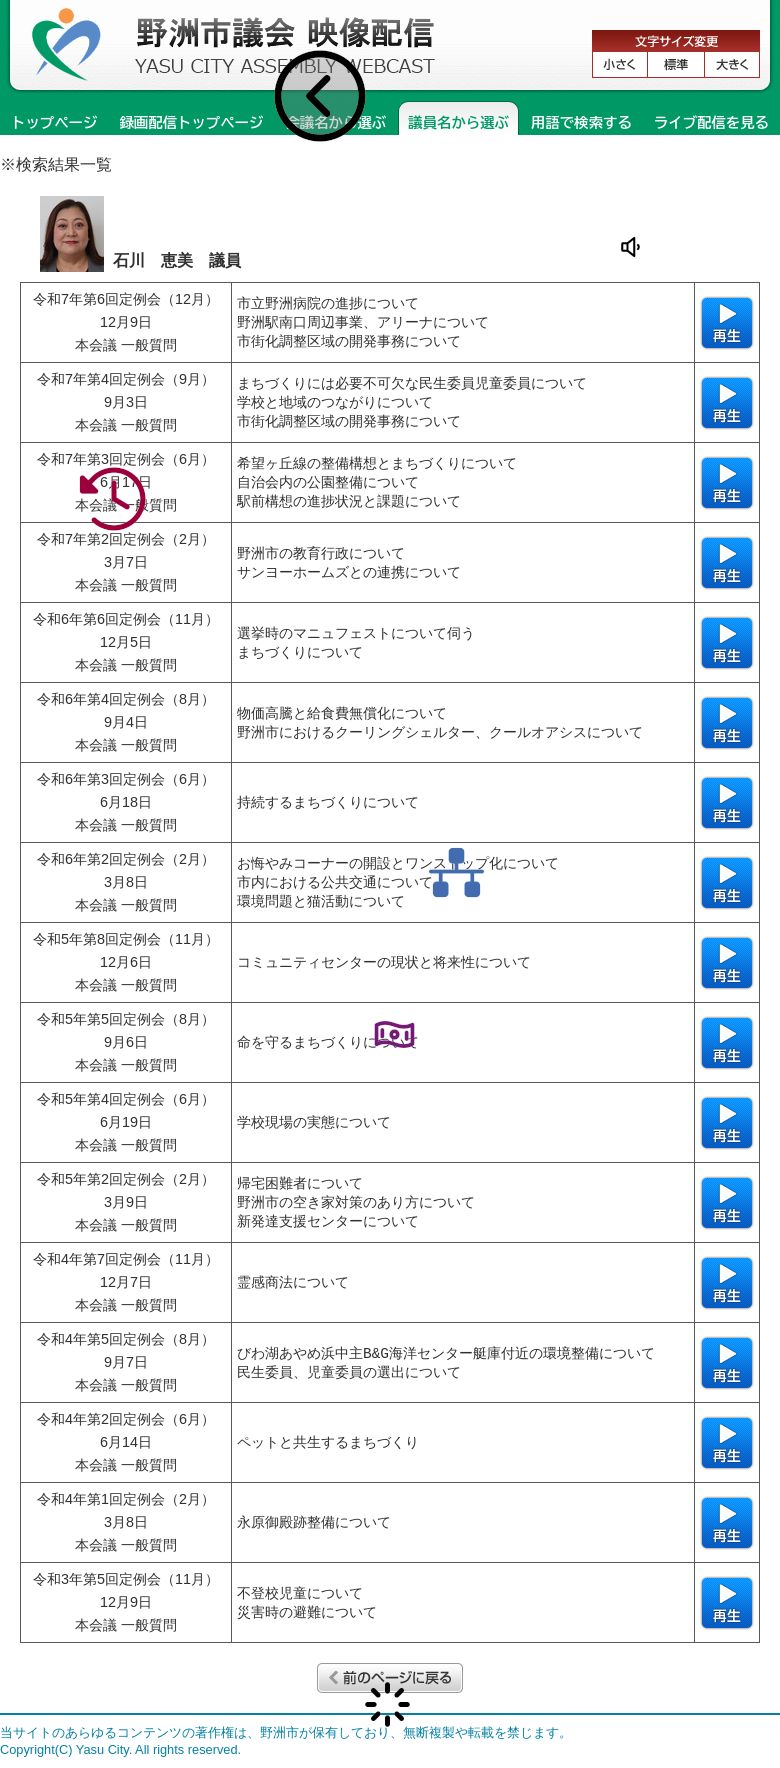  I want to click on go back to the previous screen, so click(320, 96).